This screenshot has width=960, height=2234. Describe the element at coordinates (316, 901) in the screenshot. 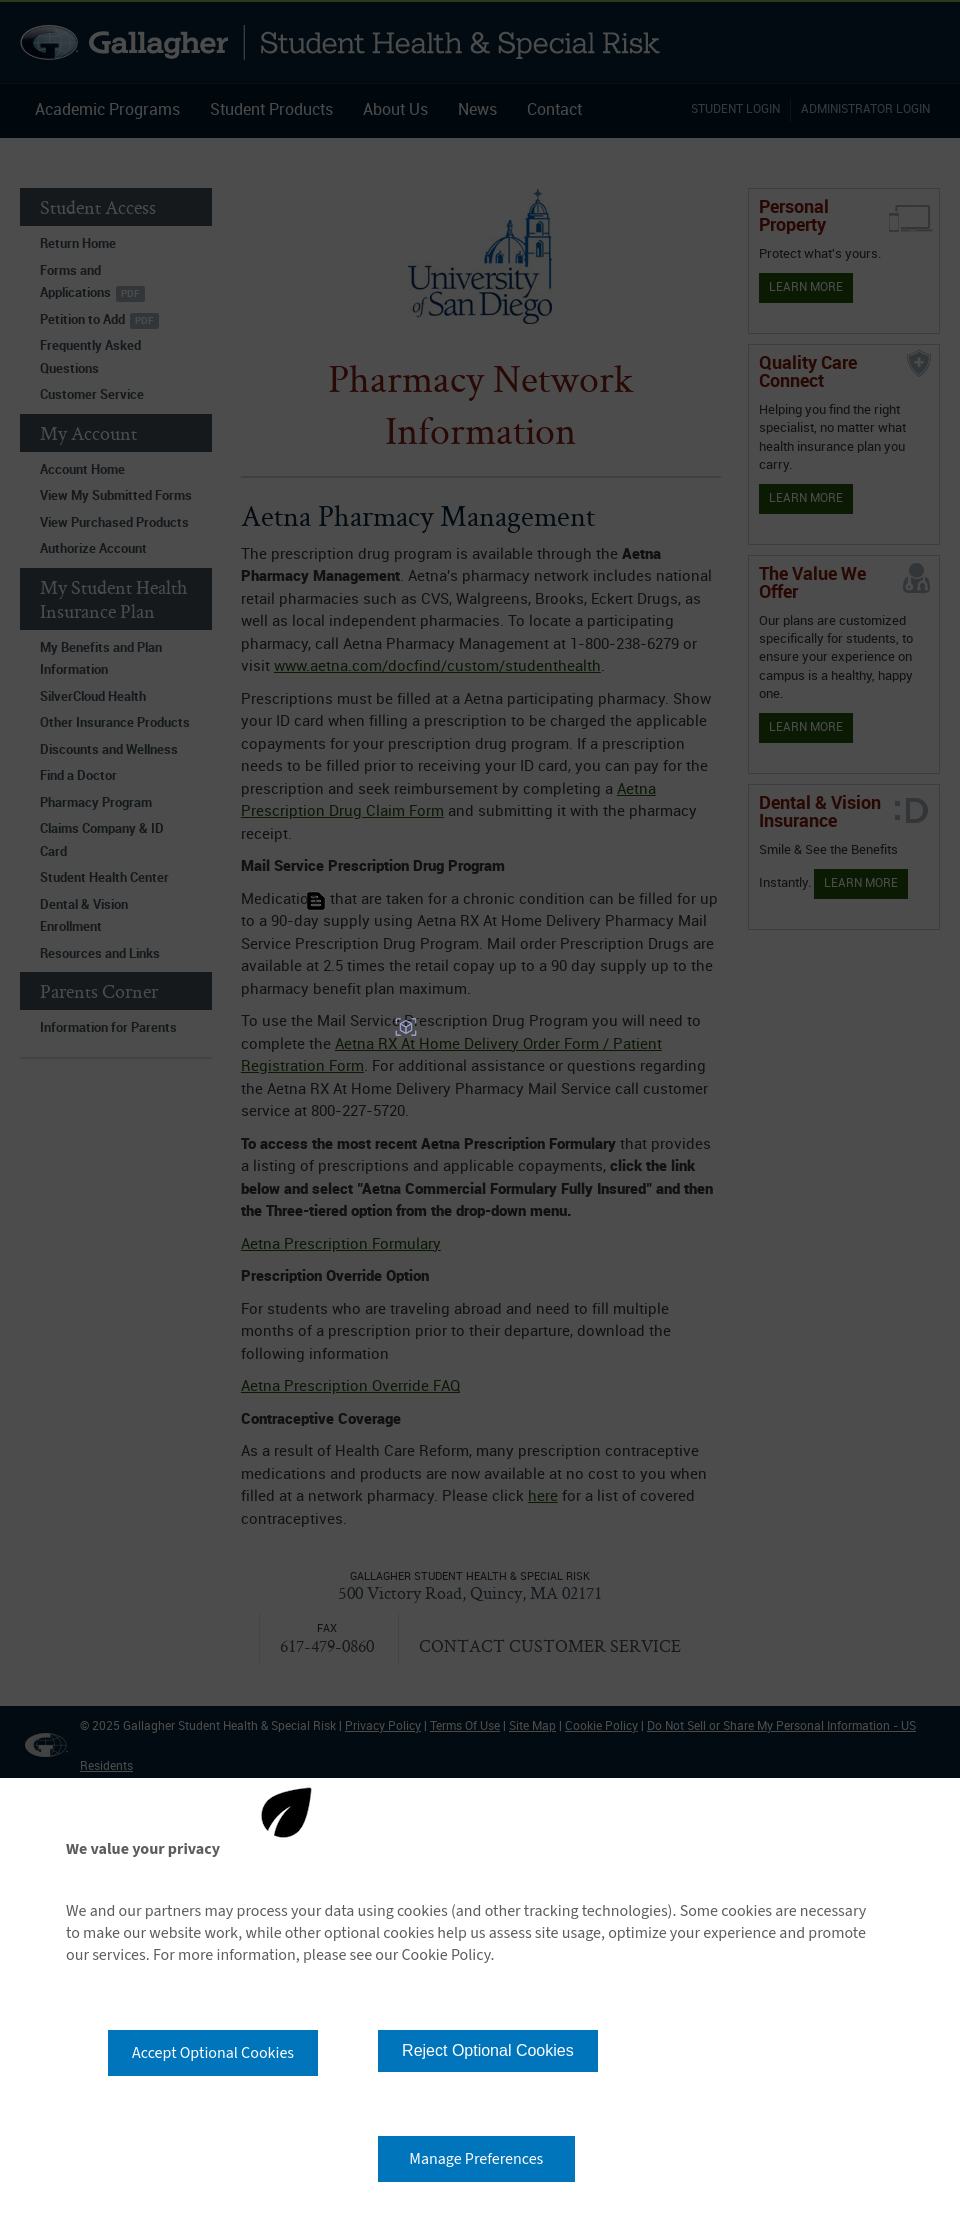

I see `view text snippet or document preview` at that location.